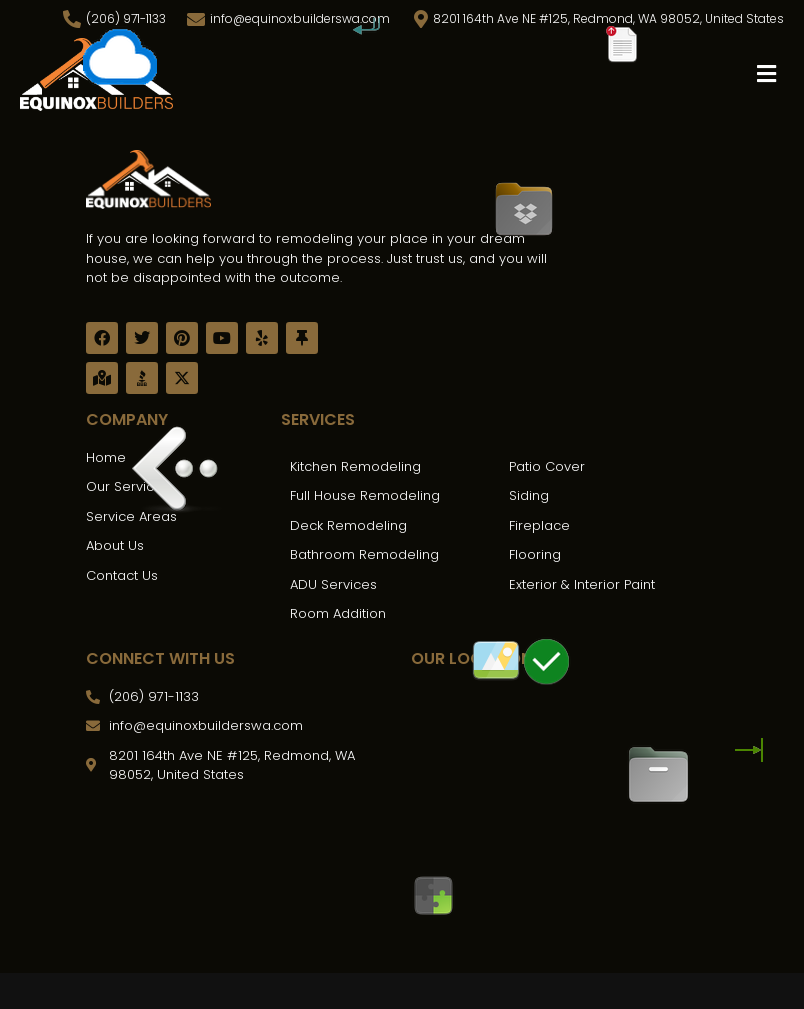 This screenshot has width=804, height=1009. Describe the element at coordinates (622, 44) in the screenshot. I see `send or share a document` at that location.